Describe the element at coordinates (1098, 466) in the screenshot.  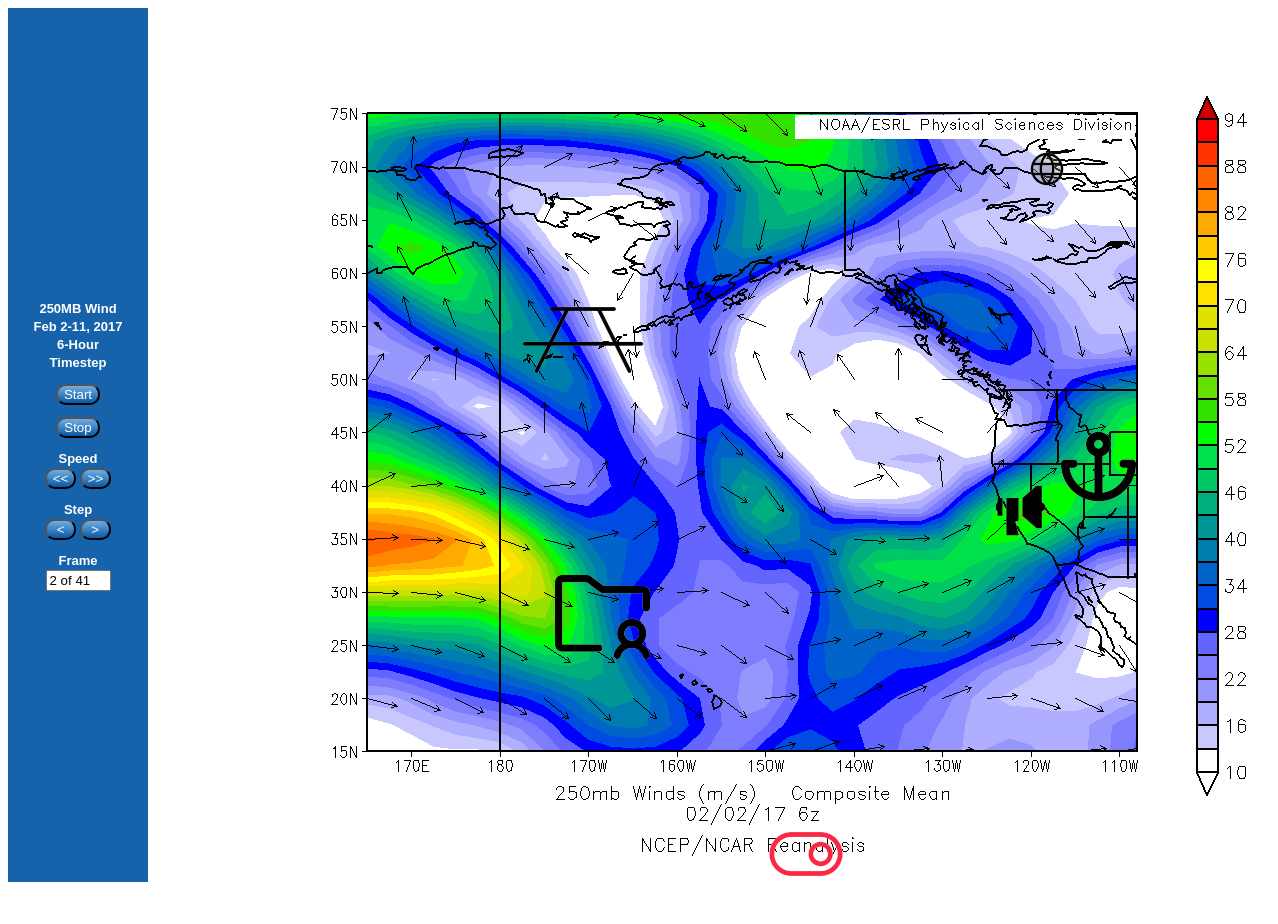
I see `navigate to anchor point or bookmark` at that location.